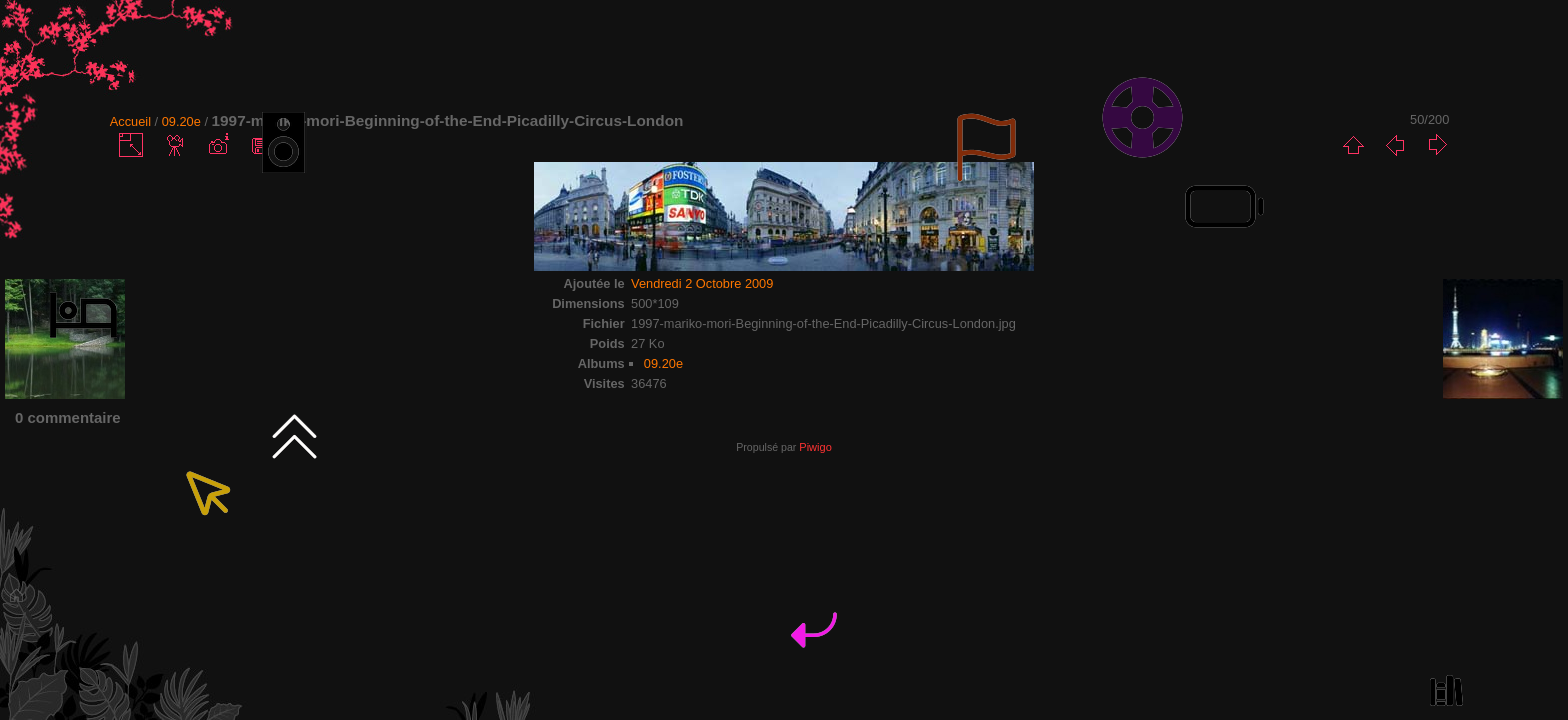  Describe the element at coordinates (814, 630) in the screenshot. I see `reply to a message` at that location.